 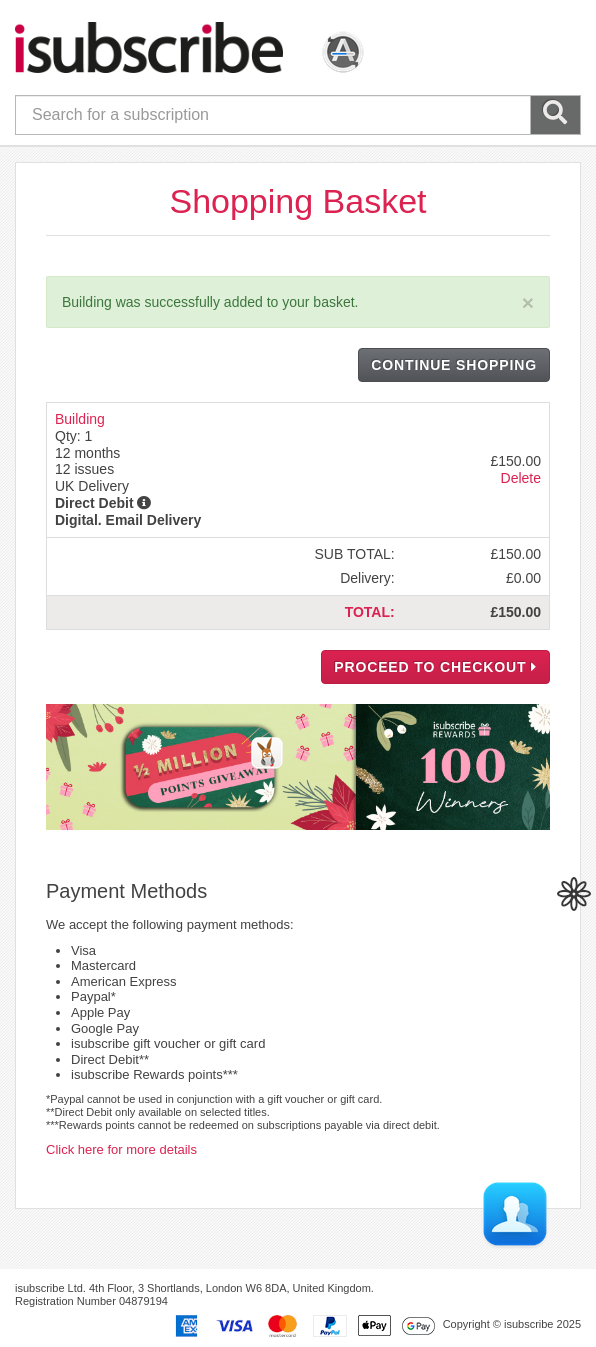 What do you see at coordinates (343, 52) in the screenshot?
I see `open the software updater application` at bounding box center [343, 52].